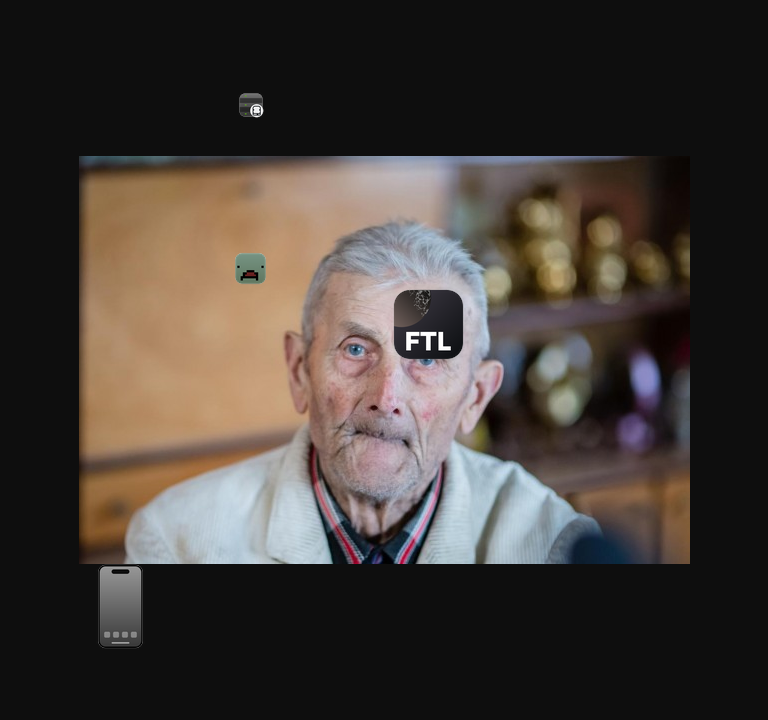  What do you see at coordinates (250, 268) in the screenshot?
I see `launch unturned game` at bounding box center [250, 268].